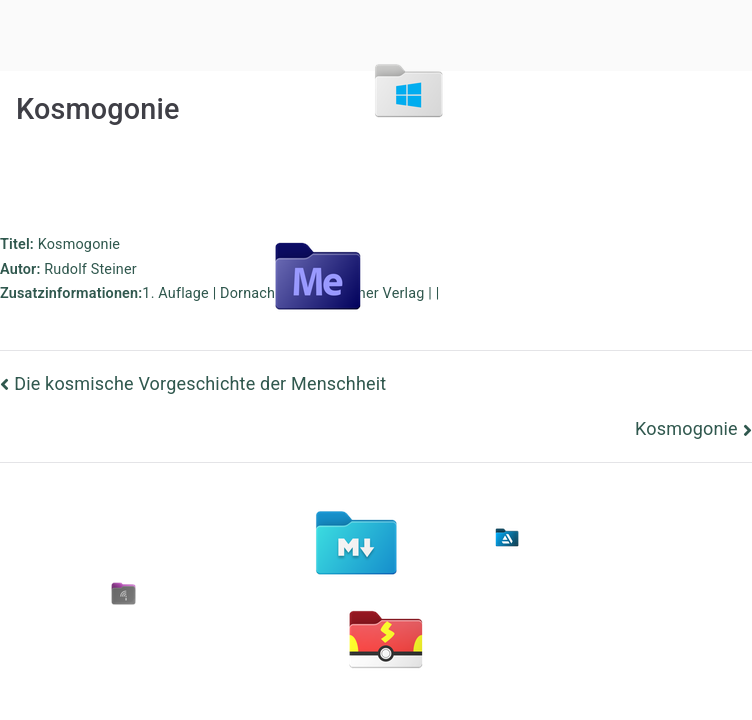 The image size is (752, 720). What do you see at coordinates (385, 641) in the screenshot?
I see `folder for pokémon-related files or game assets` at bounding box center [385, 641].